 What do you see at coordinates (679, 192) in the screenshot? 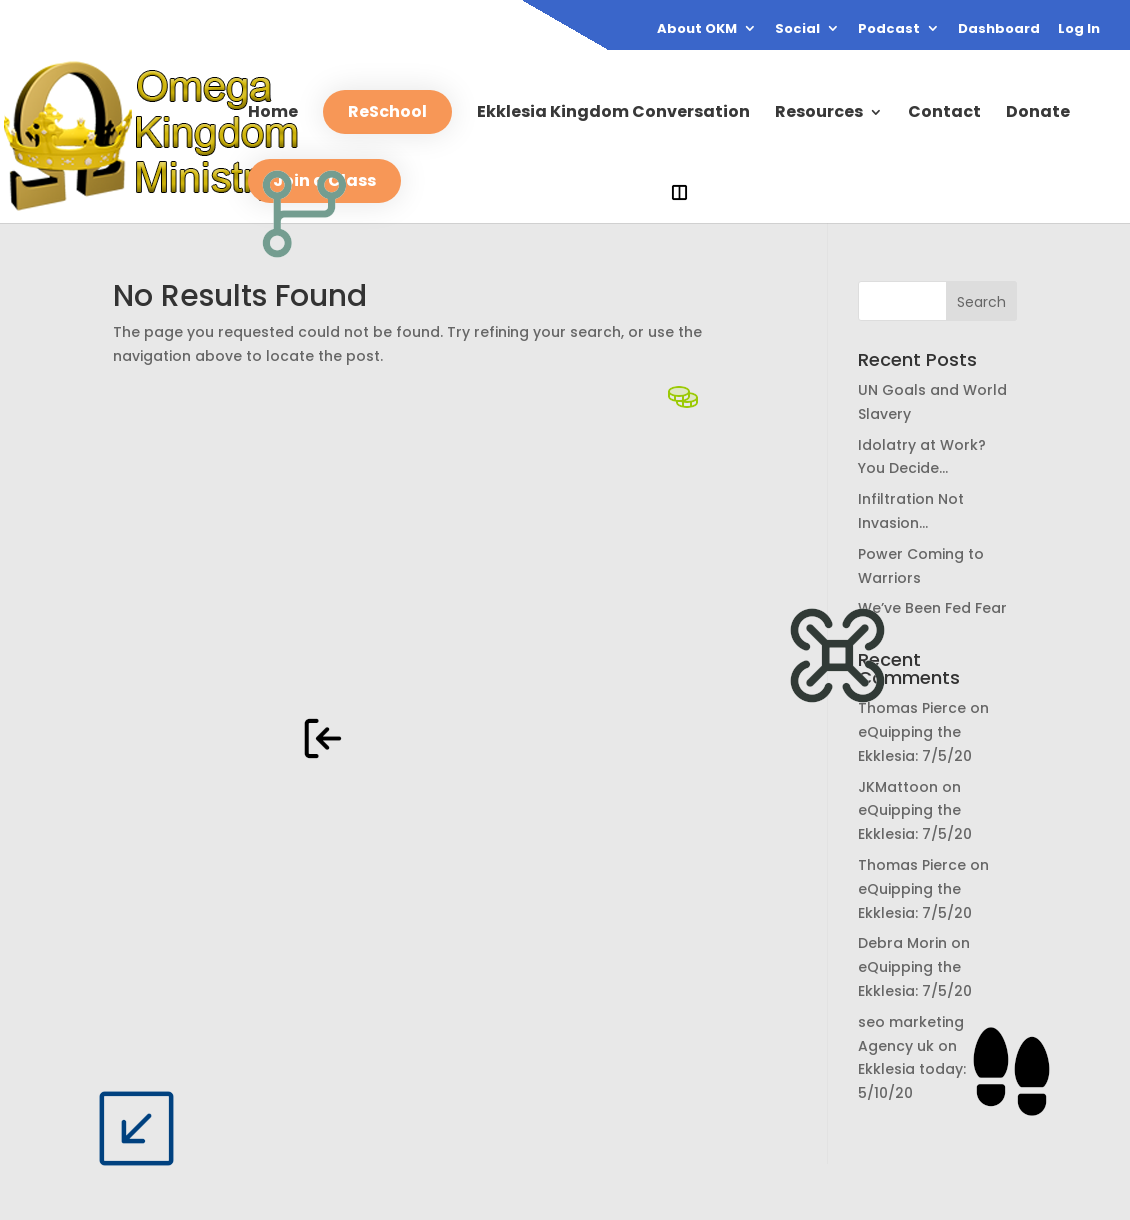
I see `split view horizontally` at bounding box center [679, 192].